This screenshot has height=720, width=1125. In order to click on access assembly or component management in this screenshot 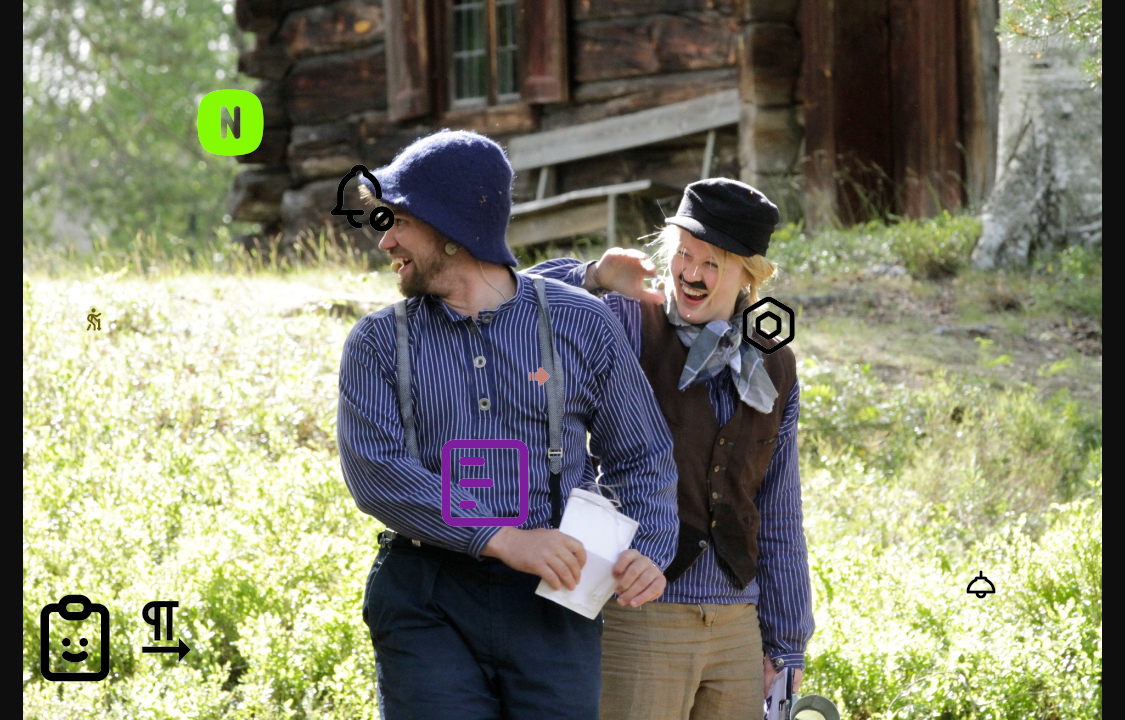, I will do `click(768, 325)`.